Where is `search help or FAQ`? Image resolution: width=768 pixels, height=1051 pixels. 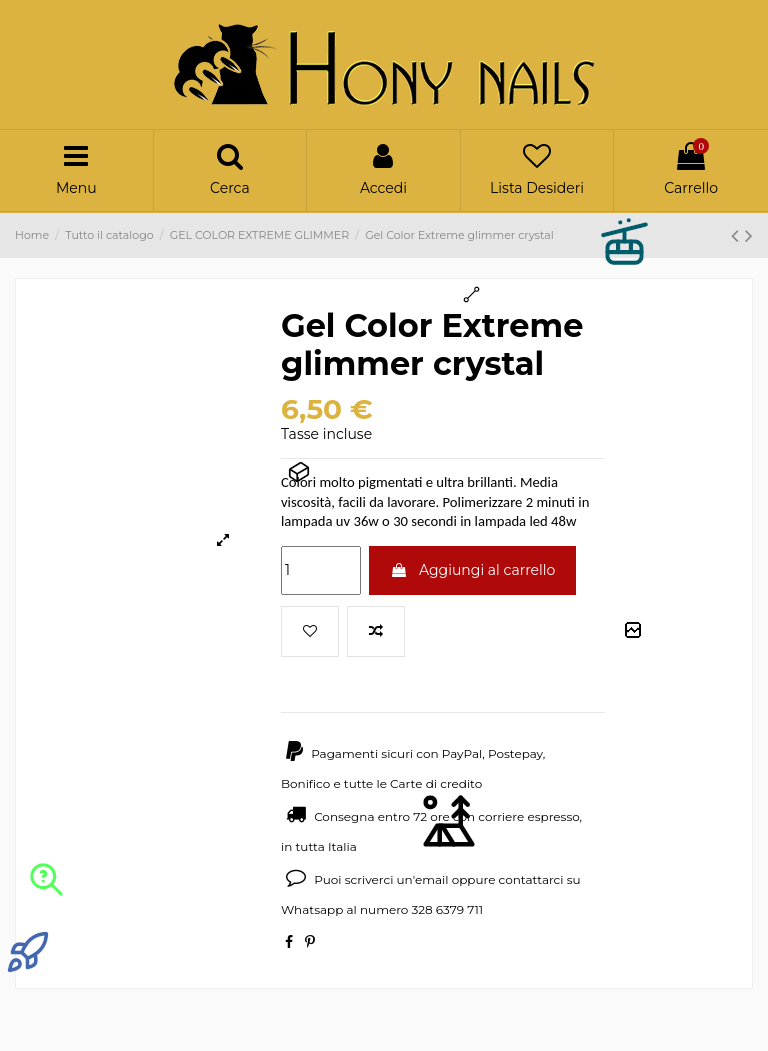
search help or FAQ is located at coordinates (46, 879).